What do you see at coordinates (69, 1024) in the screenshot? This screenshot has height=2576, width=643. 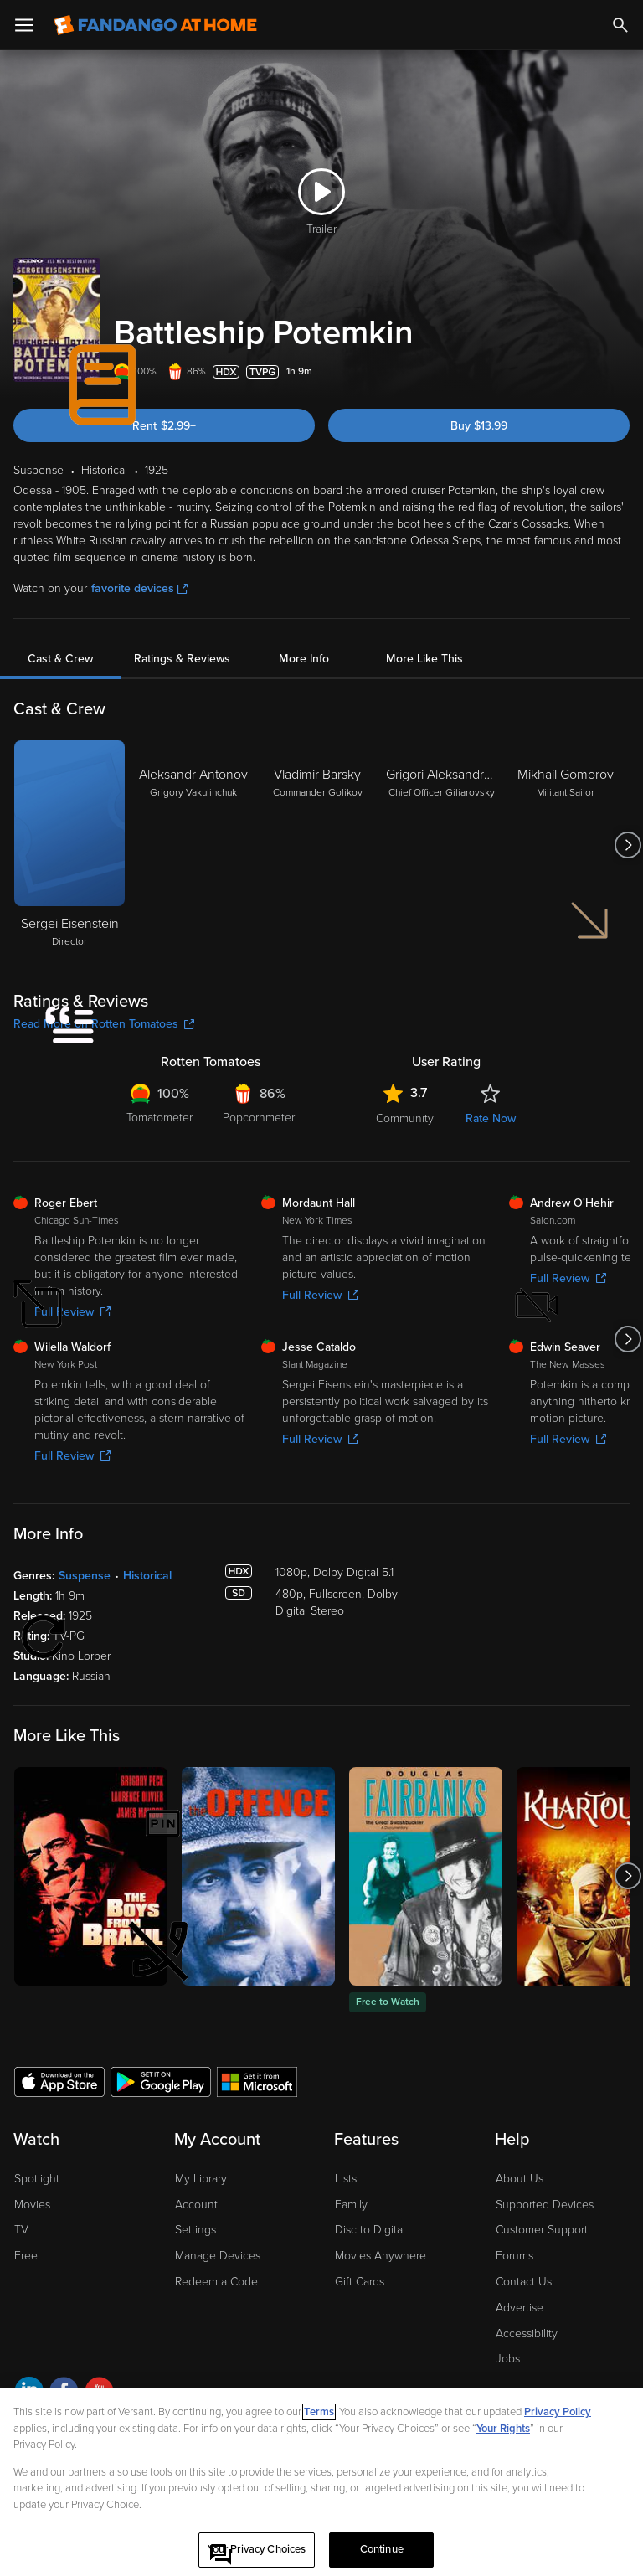 I see `insert a blockquote` at bounding box center [69, 1024].